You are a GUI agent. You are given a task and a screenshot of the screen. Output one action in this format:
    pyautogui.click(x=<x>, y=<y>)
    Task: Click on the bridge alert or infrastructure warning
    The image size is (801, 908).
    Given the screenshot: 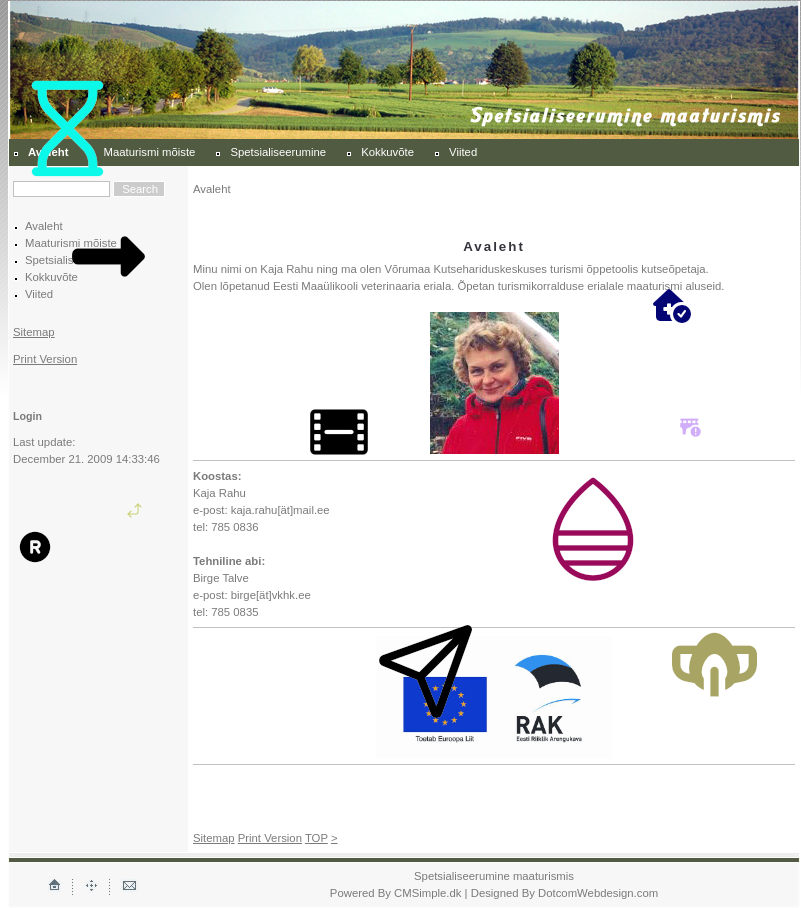 What is the action you would take?
    pyautogui.click(x=690, y=426)
    